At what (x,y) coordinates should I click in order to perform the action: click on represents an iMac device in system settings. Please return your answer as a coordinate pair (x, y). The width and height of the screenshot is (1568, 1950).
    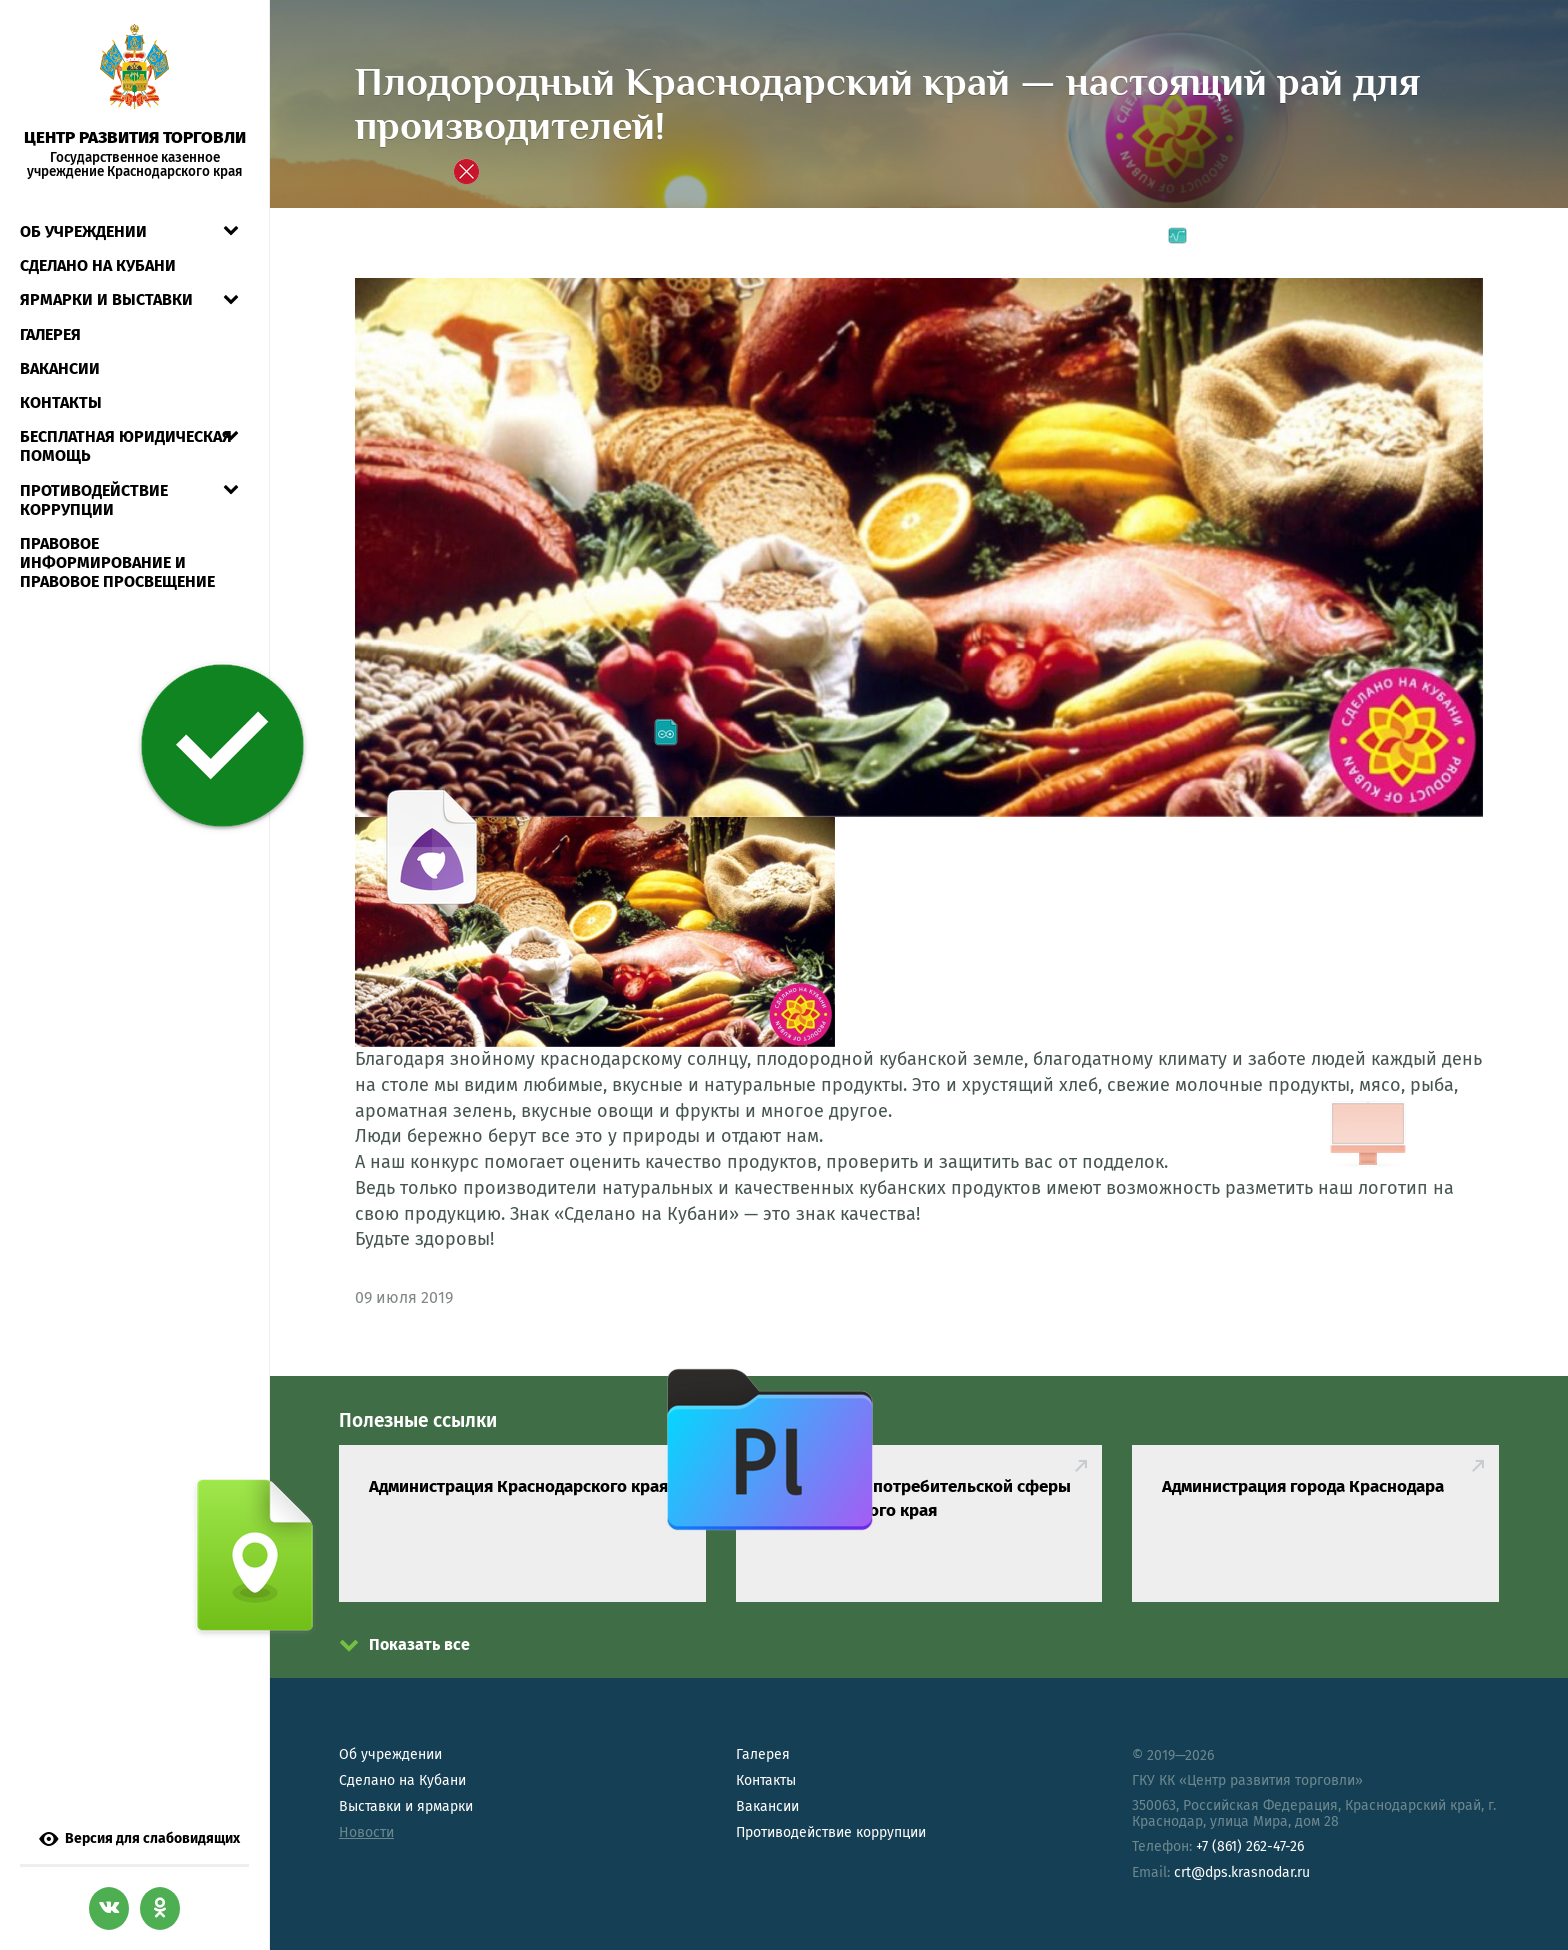
    Looking at the image, I should click on (1368, 1132).